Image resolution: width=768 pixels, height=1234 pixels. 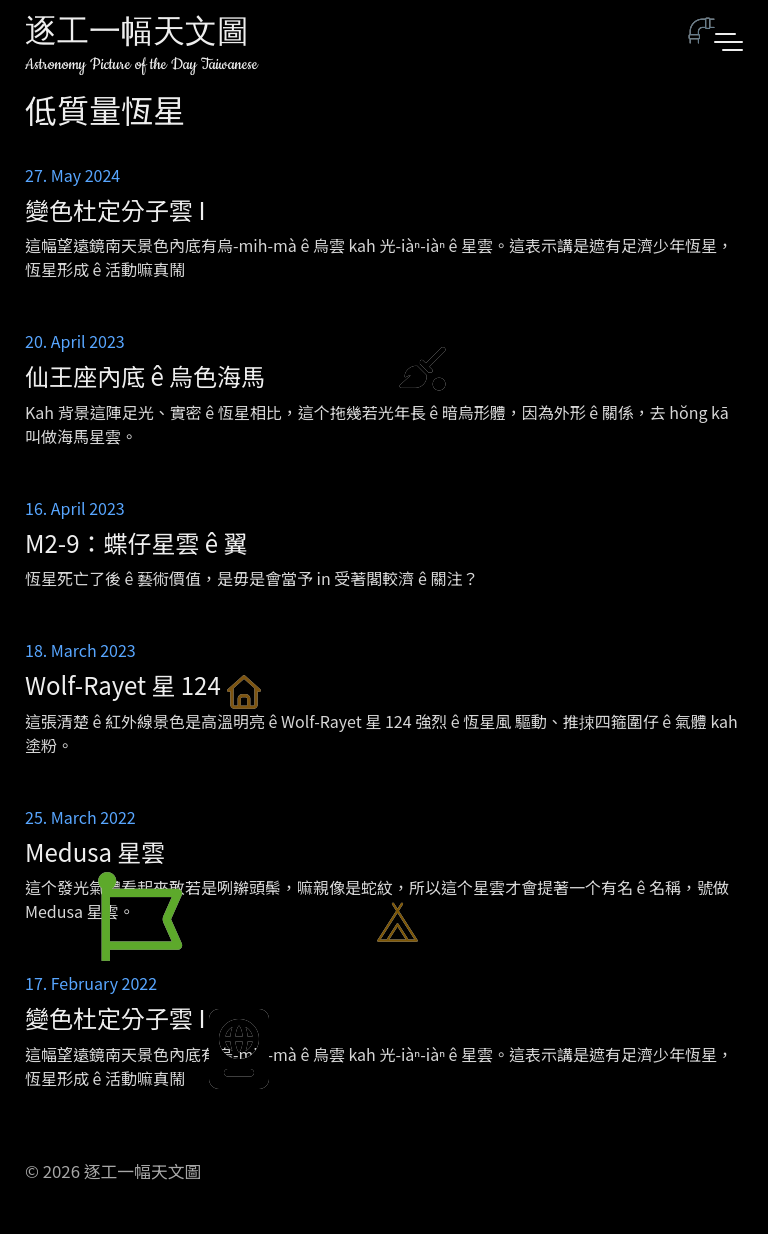 What do you see at coordinates (140, 916) in the screenshot?
I see `font awesome brand logo` at bounding box center [140, 916].